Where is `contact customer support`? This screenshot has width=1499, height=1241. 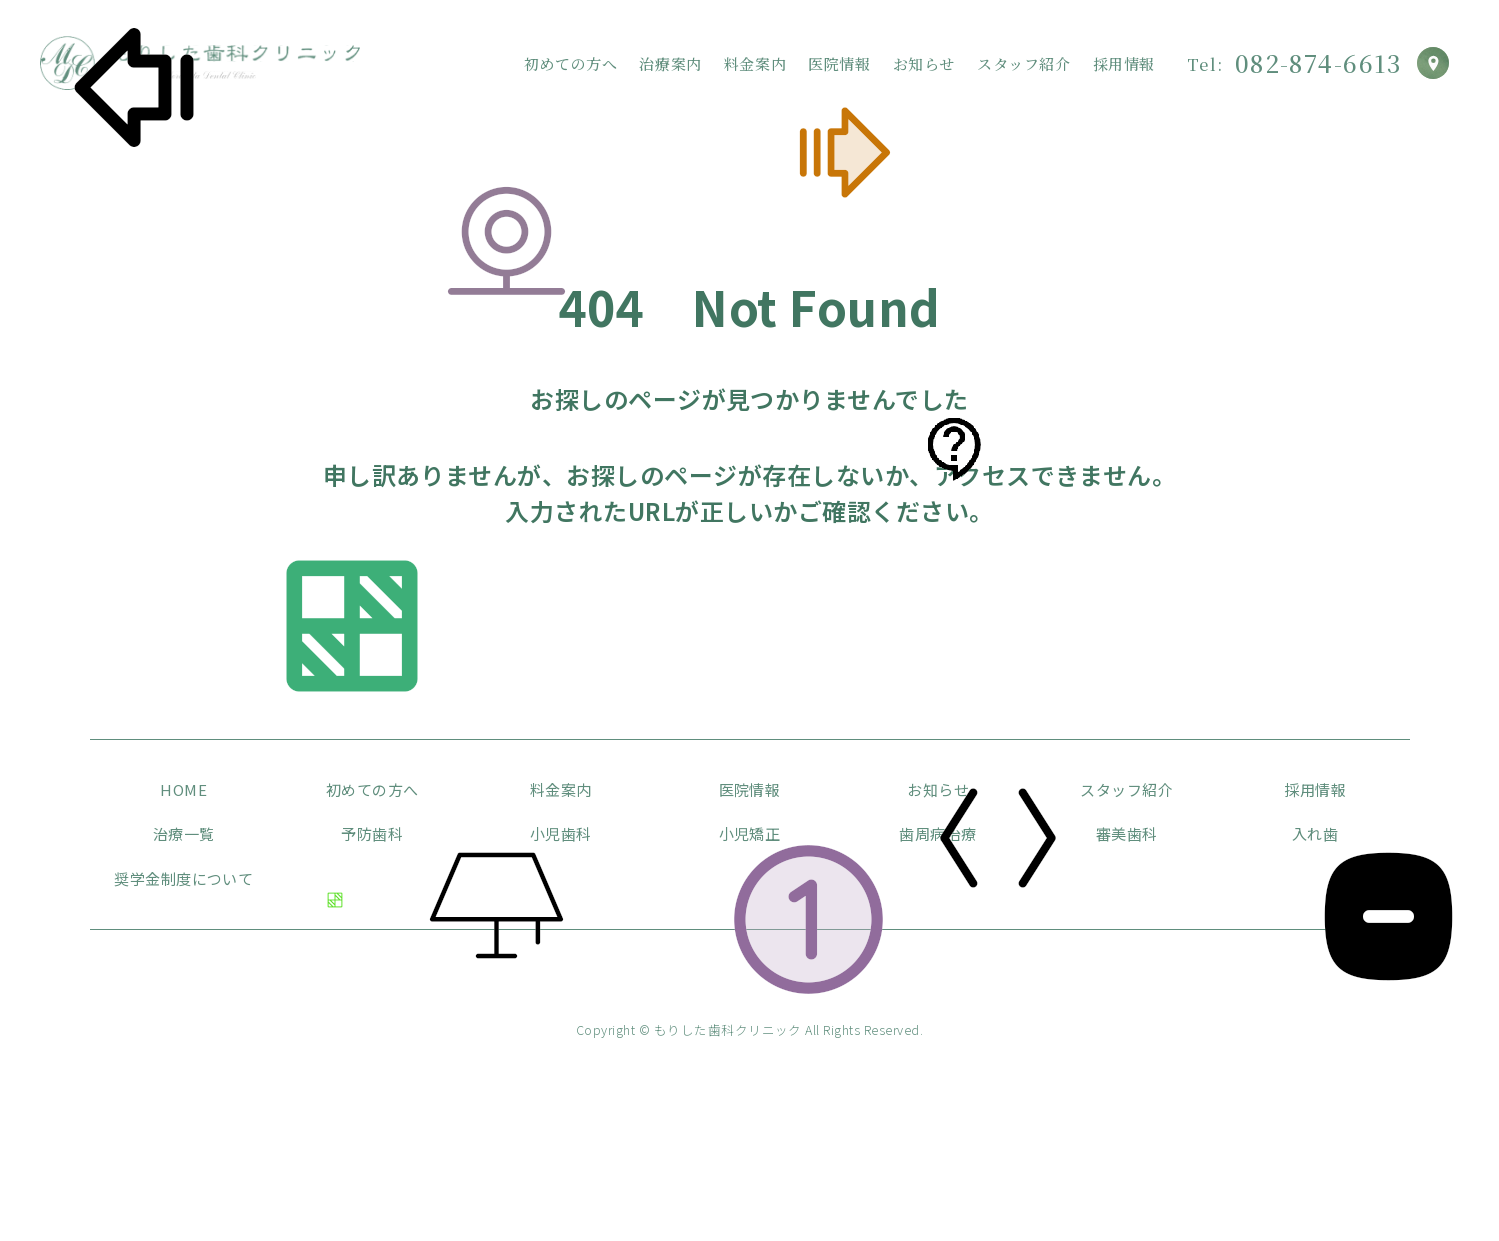 contact customer support is located at coordinates (955, 448).